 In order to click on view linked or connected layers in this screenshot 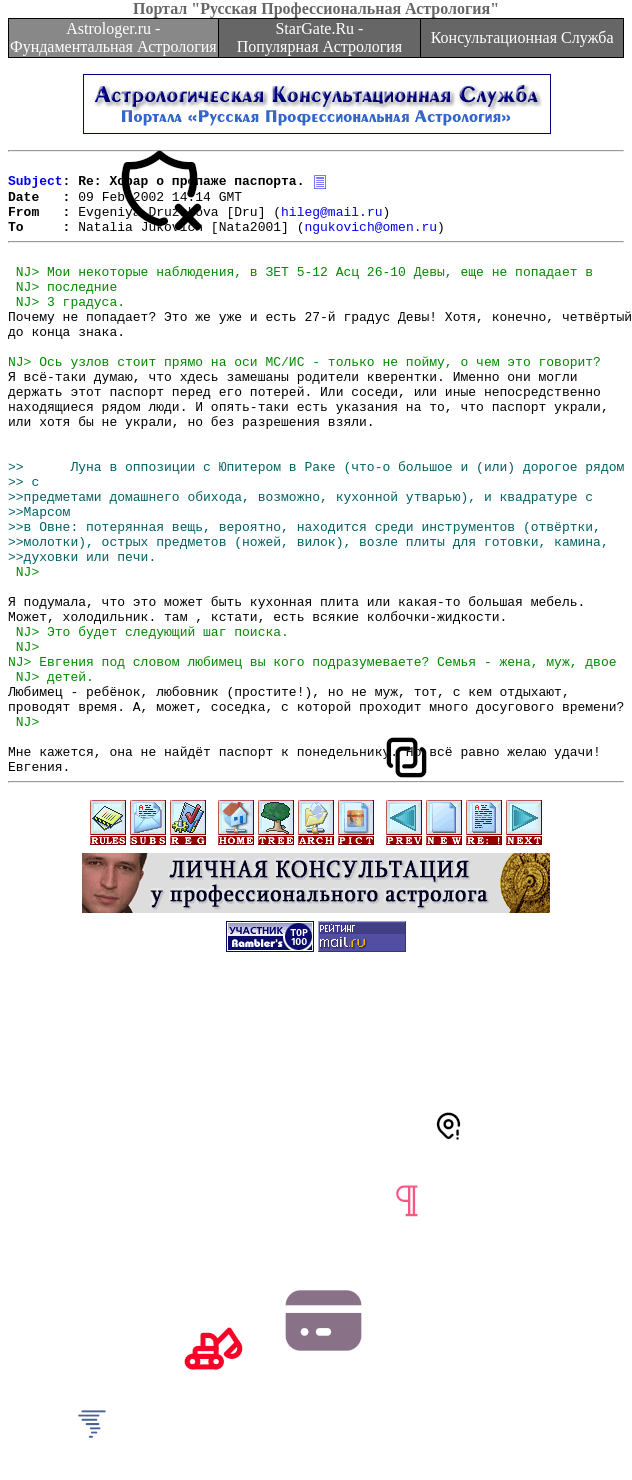, I will do `click(406, 757)`.